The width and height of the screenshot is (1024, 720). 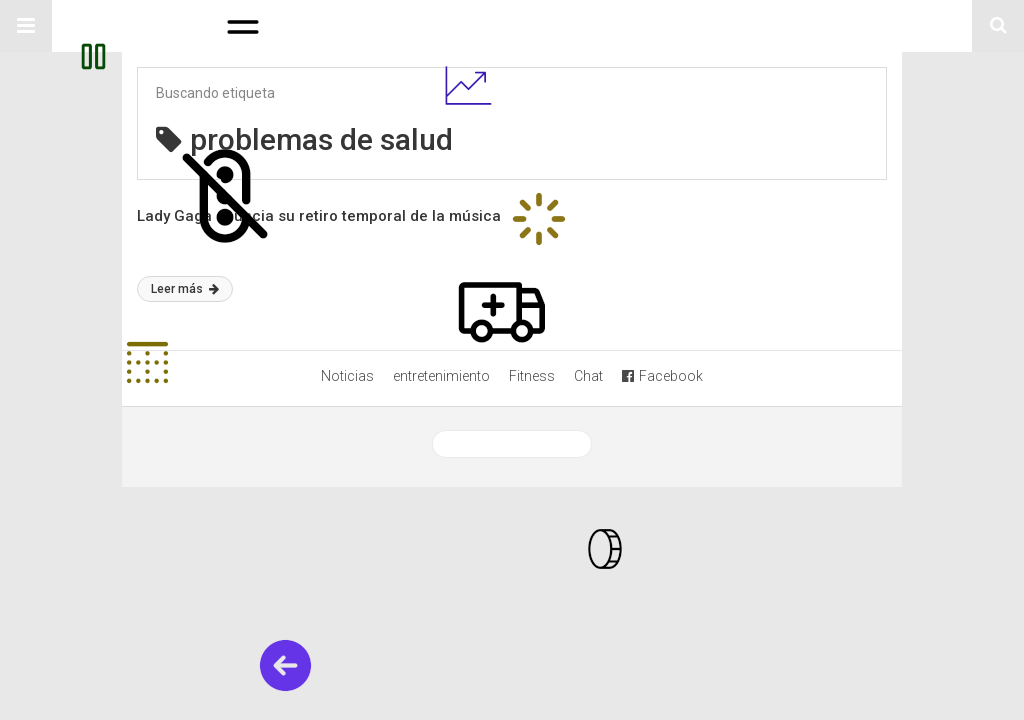 What do you see at coordinates (225, 196) in the screenshot?
I see `traffic light system disabled or offline` at bounding box center [225, 196].